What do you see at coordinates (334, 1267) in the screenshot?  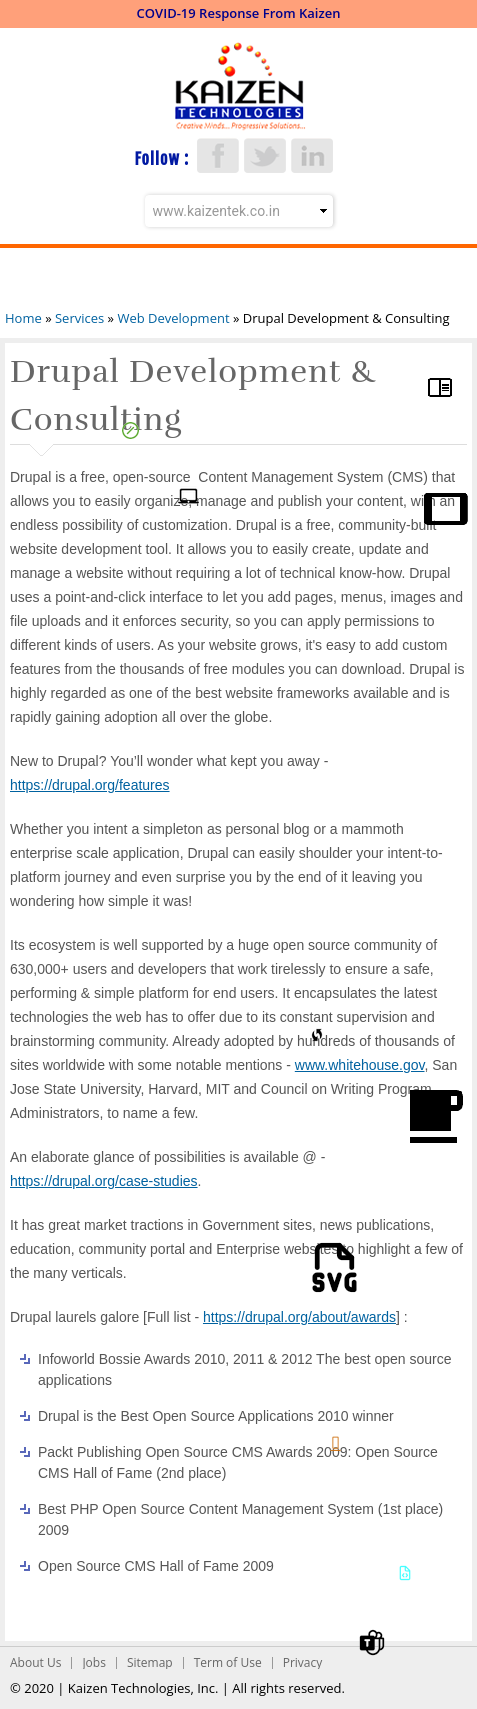 I see `indicates an SVG file type` at bounding box center [334, 1267].